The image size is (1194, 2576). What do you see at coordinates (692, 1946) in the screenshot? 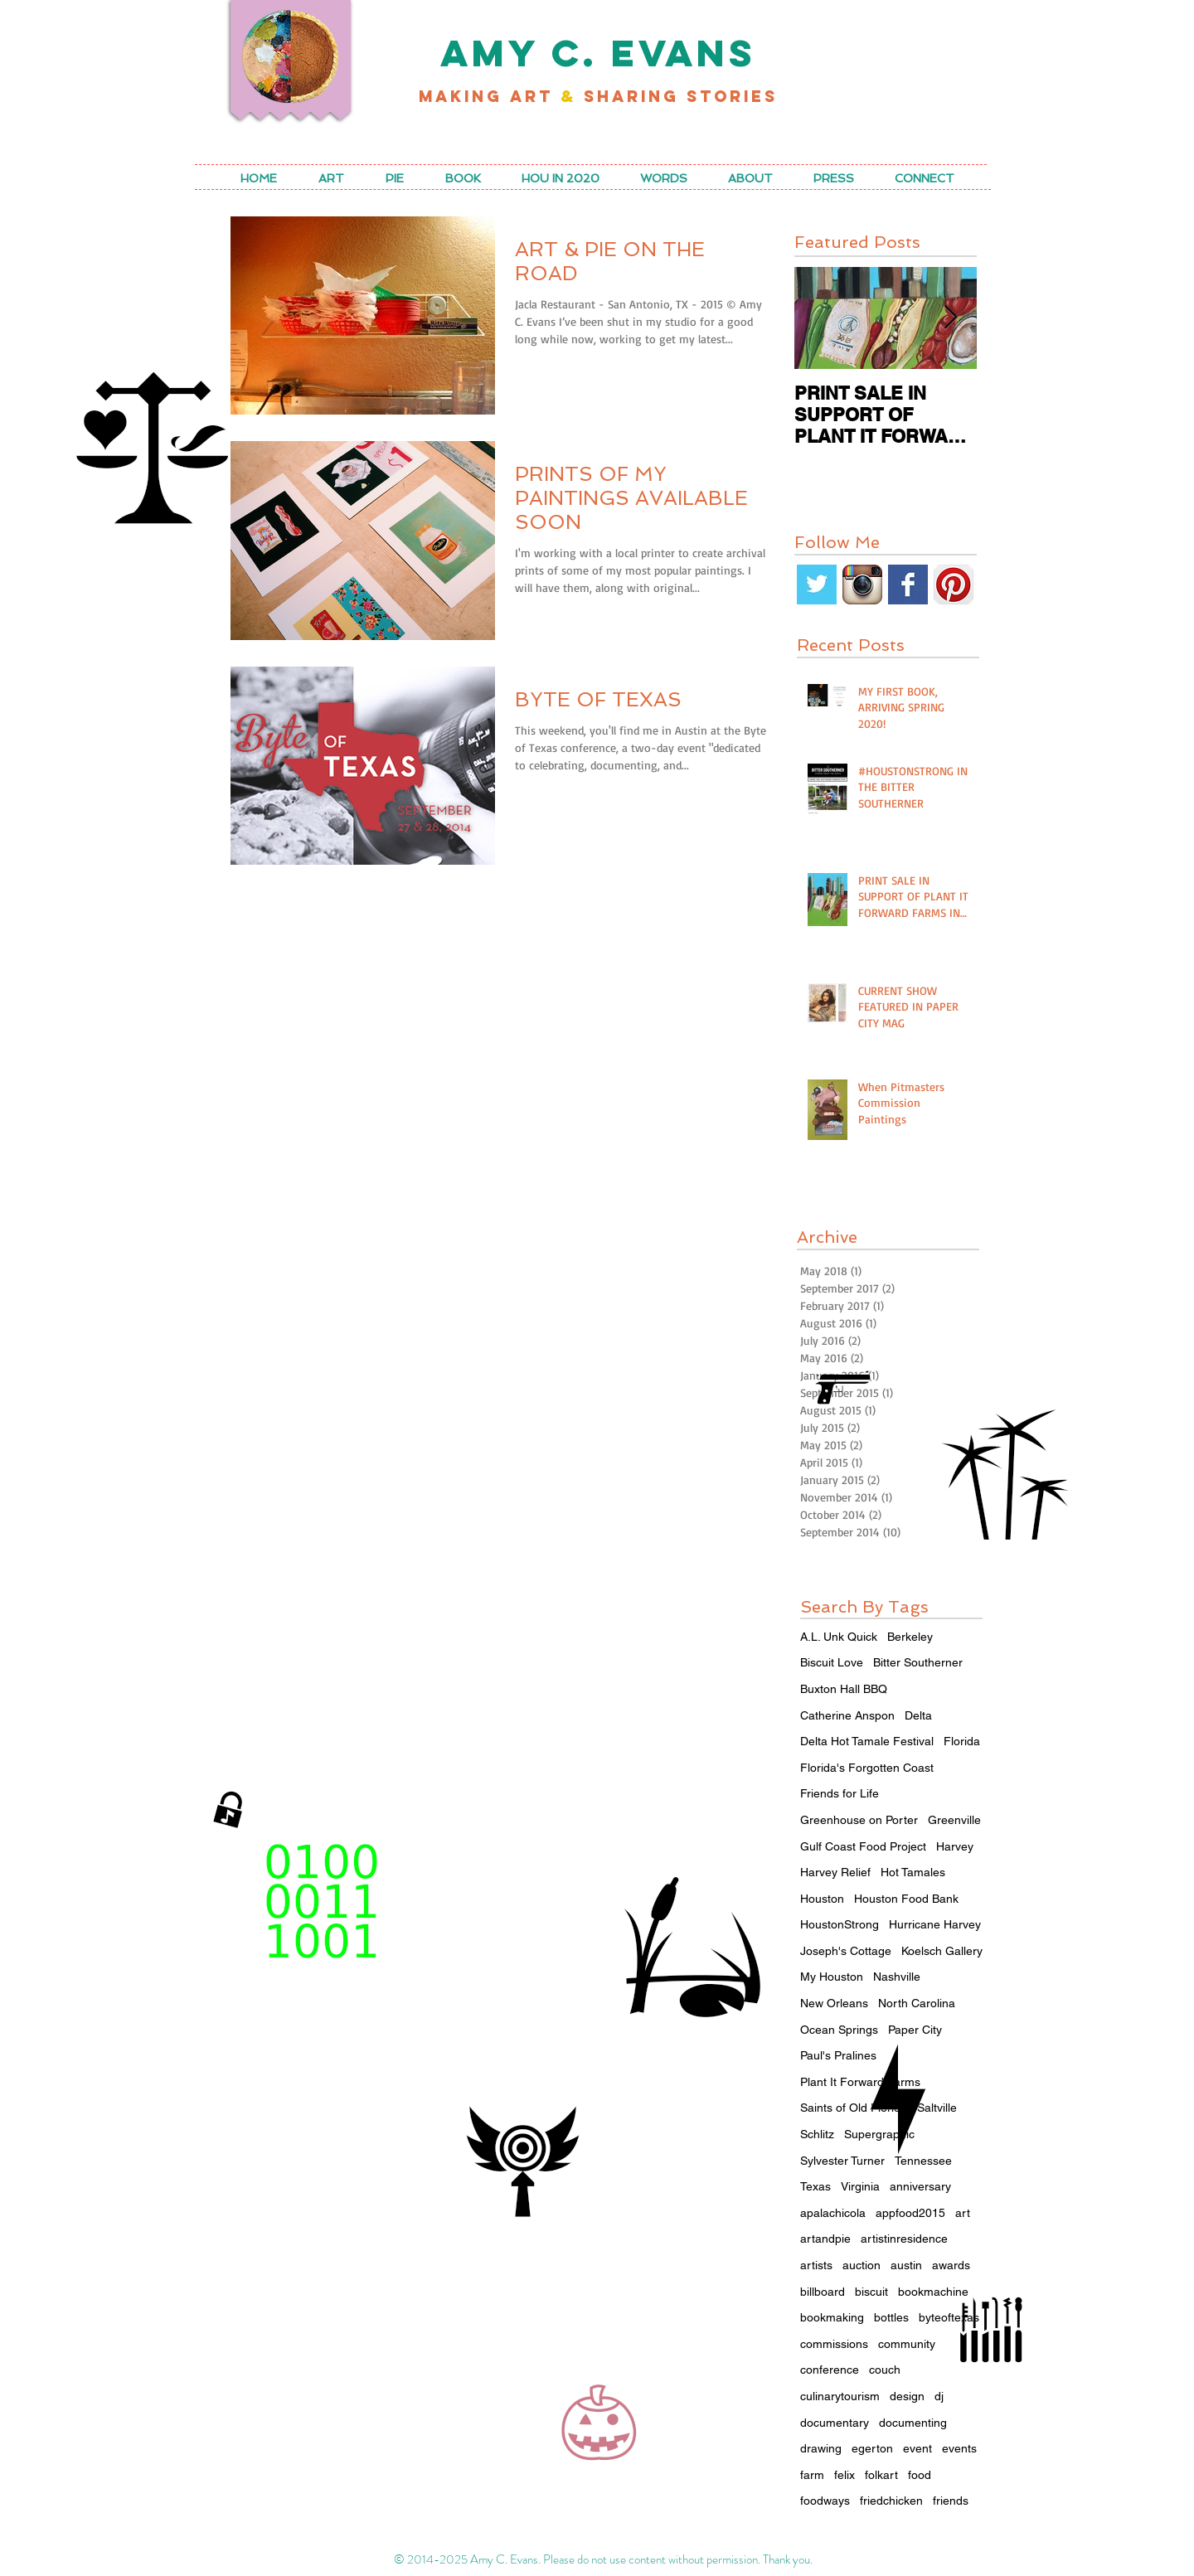
I see `indicates swamp or wetland terrain type` at bounding box center [692, 1946].